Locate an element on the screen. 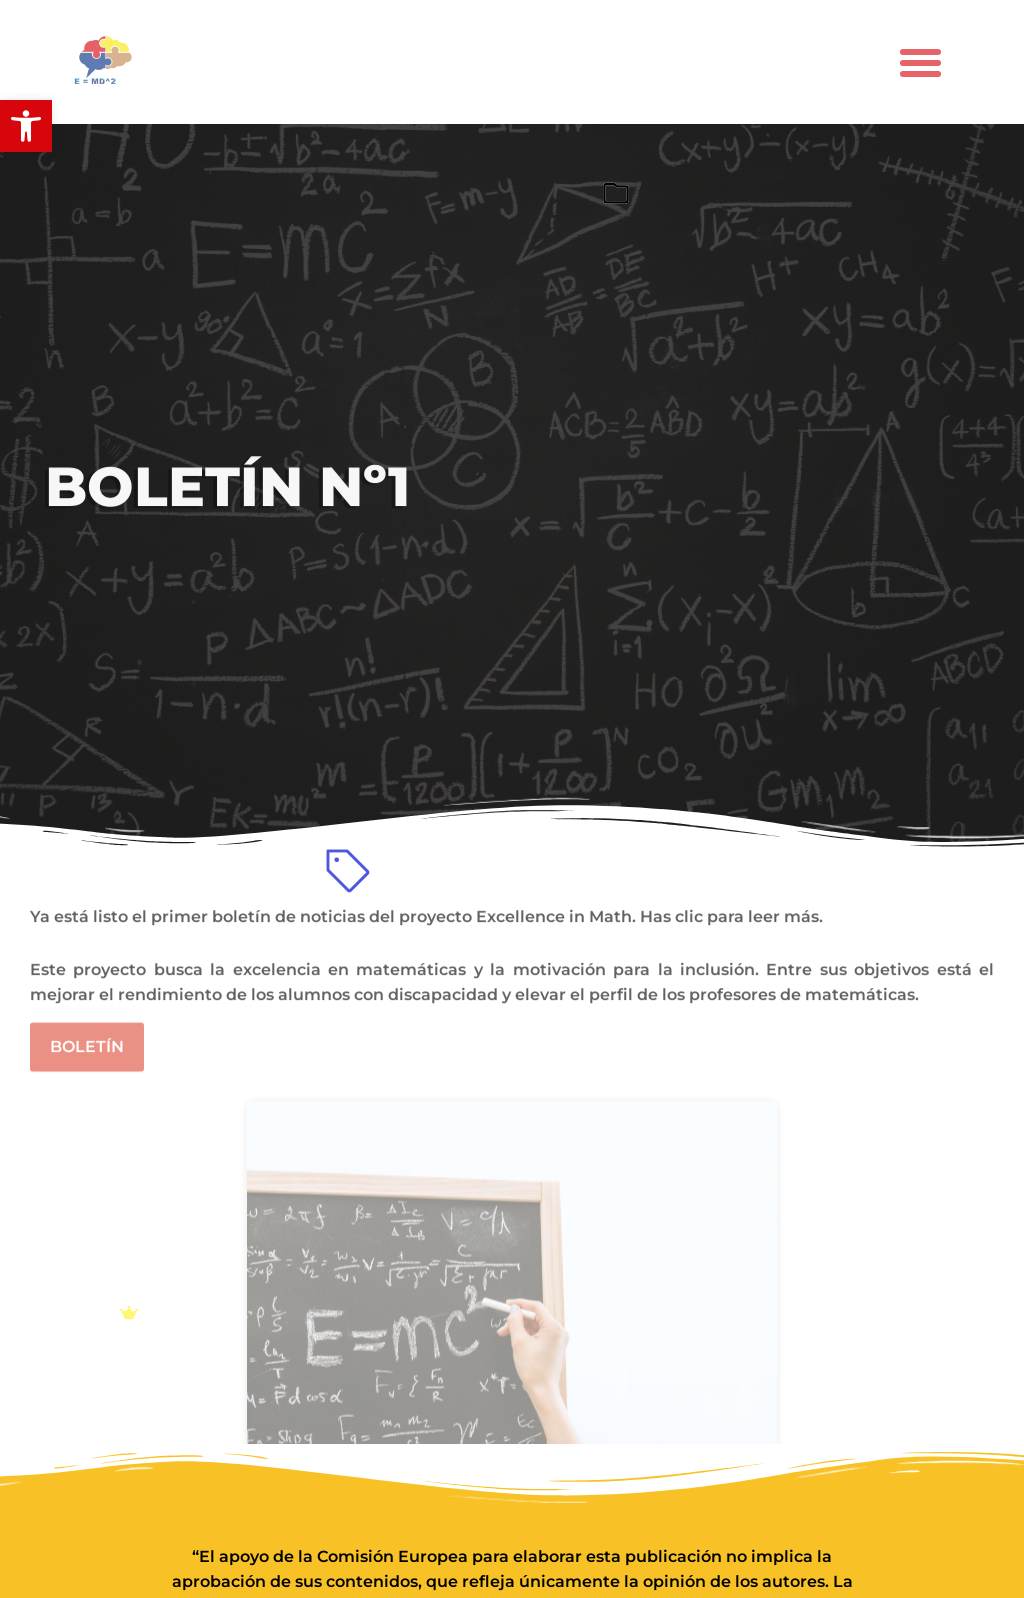 The height and width of the screenshot is (1598, 1024). add or manage tags for organization is located at coordinates (345, 868).